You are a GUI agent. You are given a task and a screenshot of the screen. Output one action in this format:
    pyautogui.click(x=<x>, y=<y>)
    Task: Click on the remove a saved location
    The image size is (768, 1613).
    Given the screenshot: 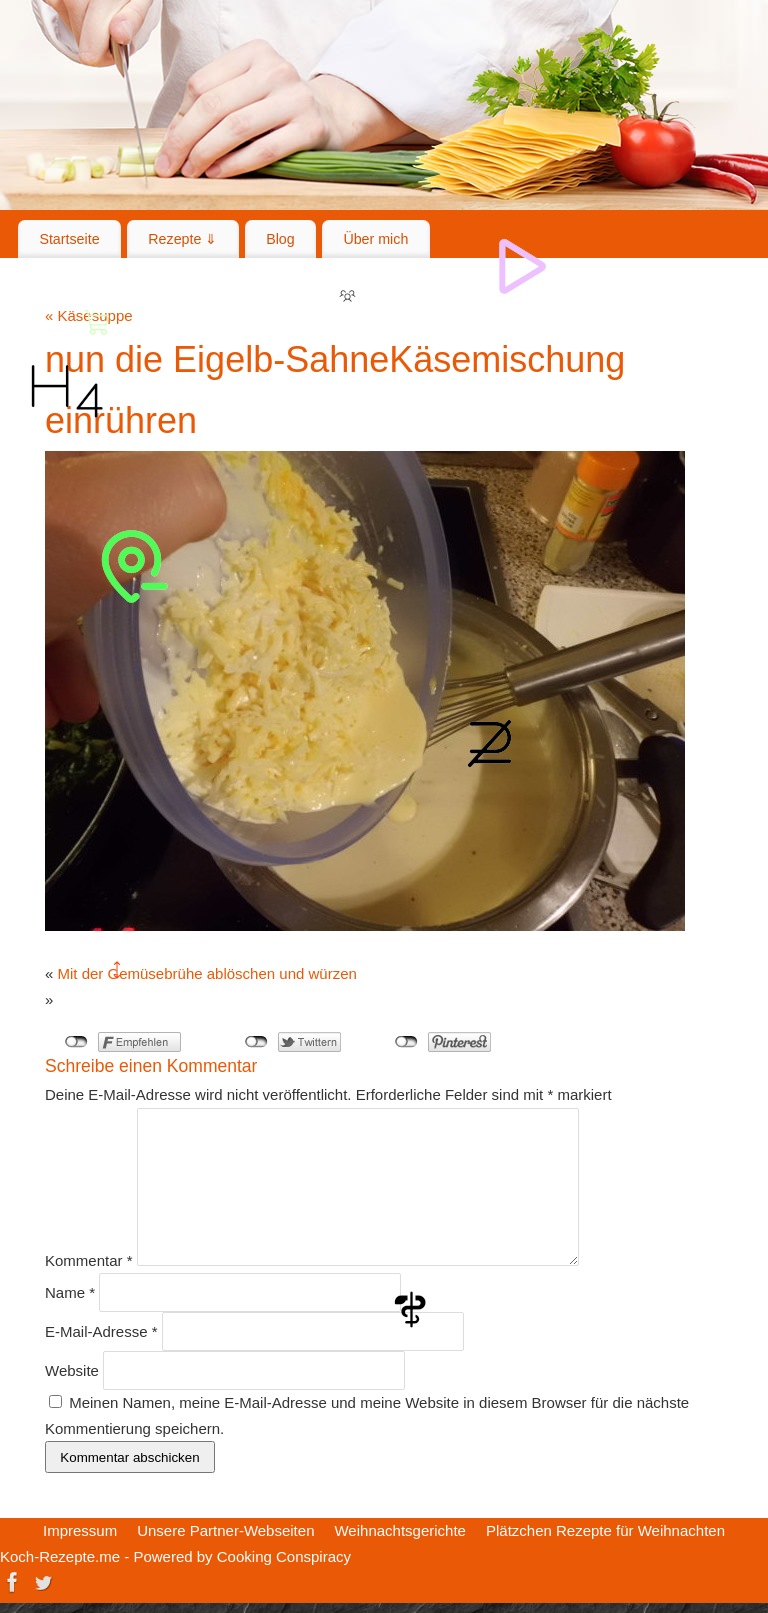 What is the action you would take?
    pyautogui.click(x=131, y=566)
    